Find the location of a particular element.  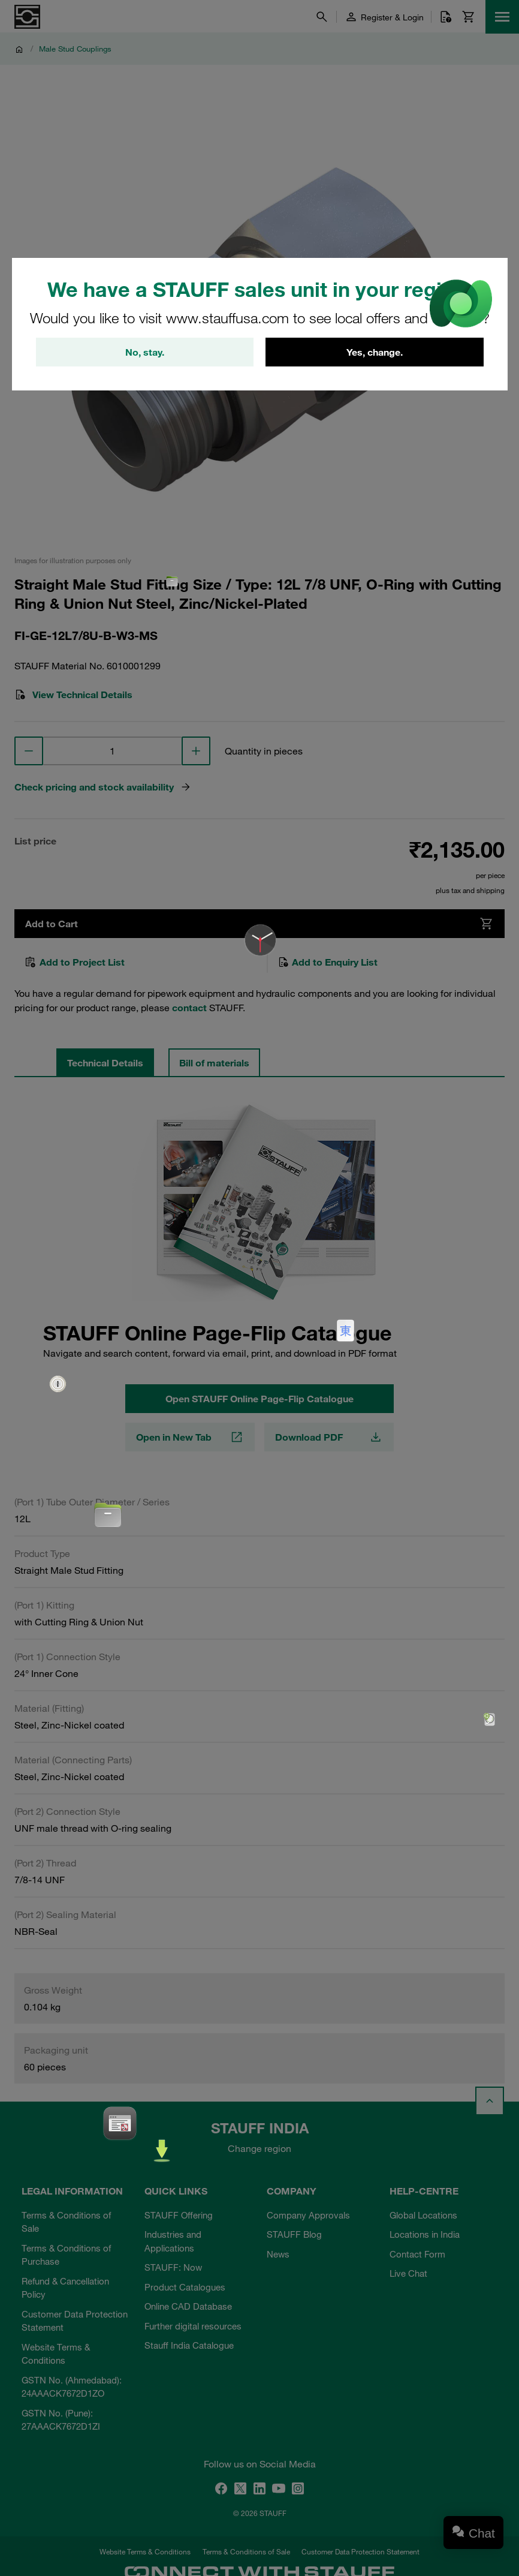

launch ubiquity disk installer is located at coordinates (490, 1720).